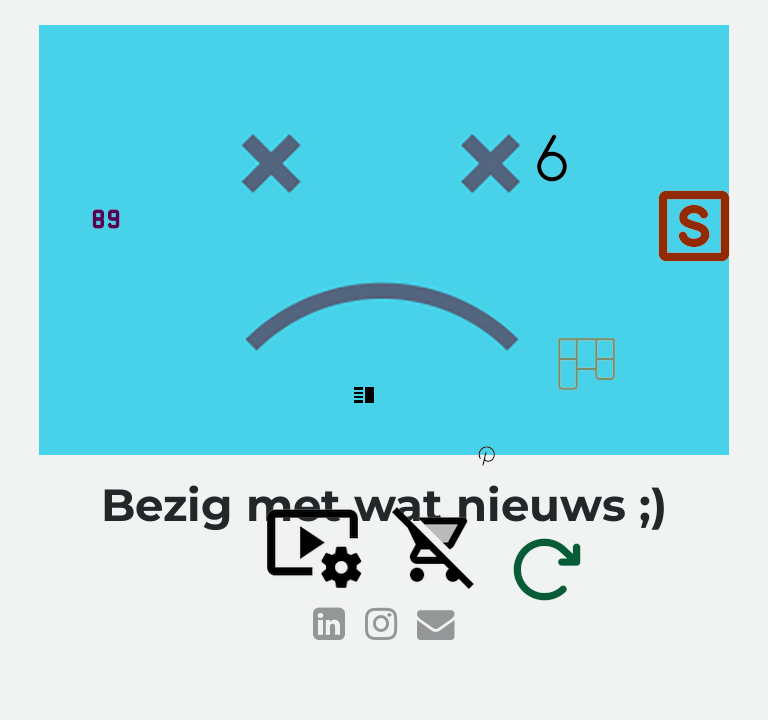 This screenshot has width=768, height=720. Describe the element at coordinates (586, 361) in the screenshot. I see `open kanban board view` at that location.